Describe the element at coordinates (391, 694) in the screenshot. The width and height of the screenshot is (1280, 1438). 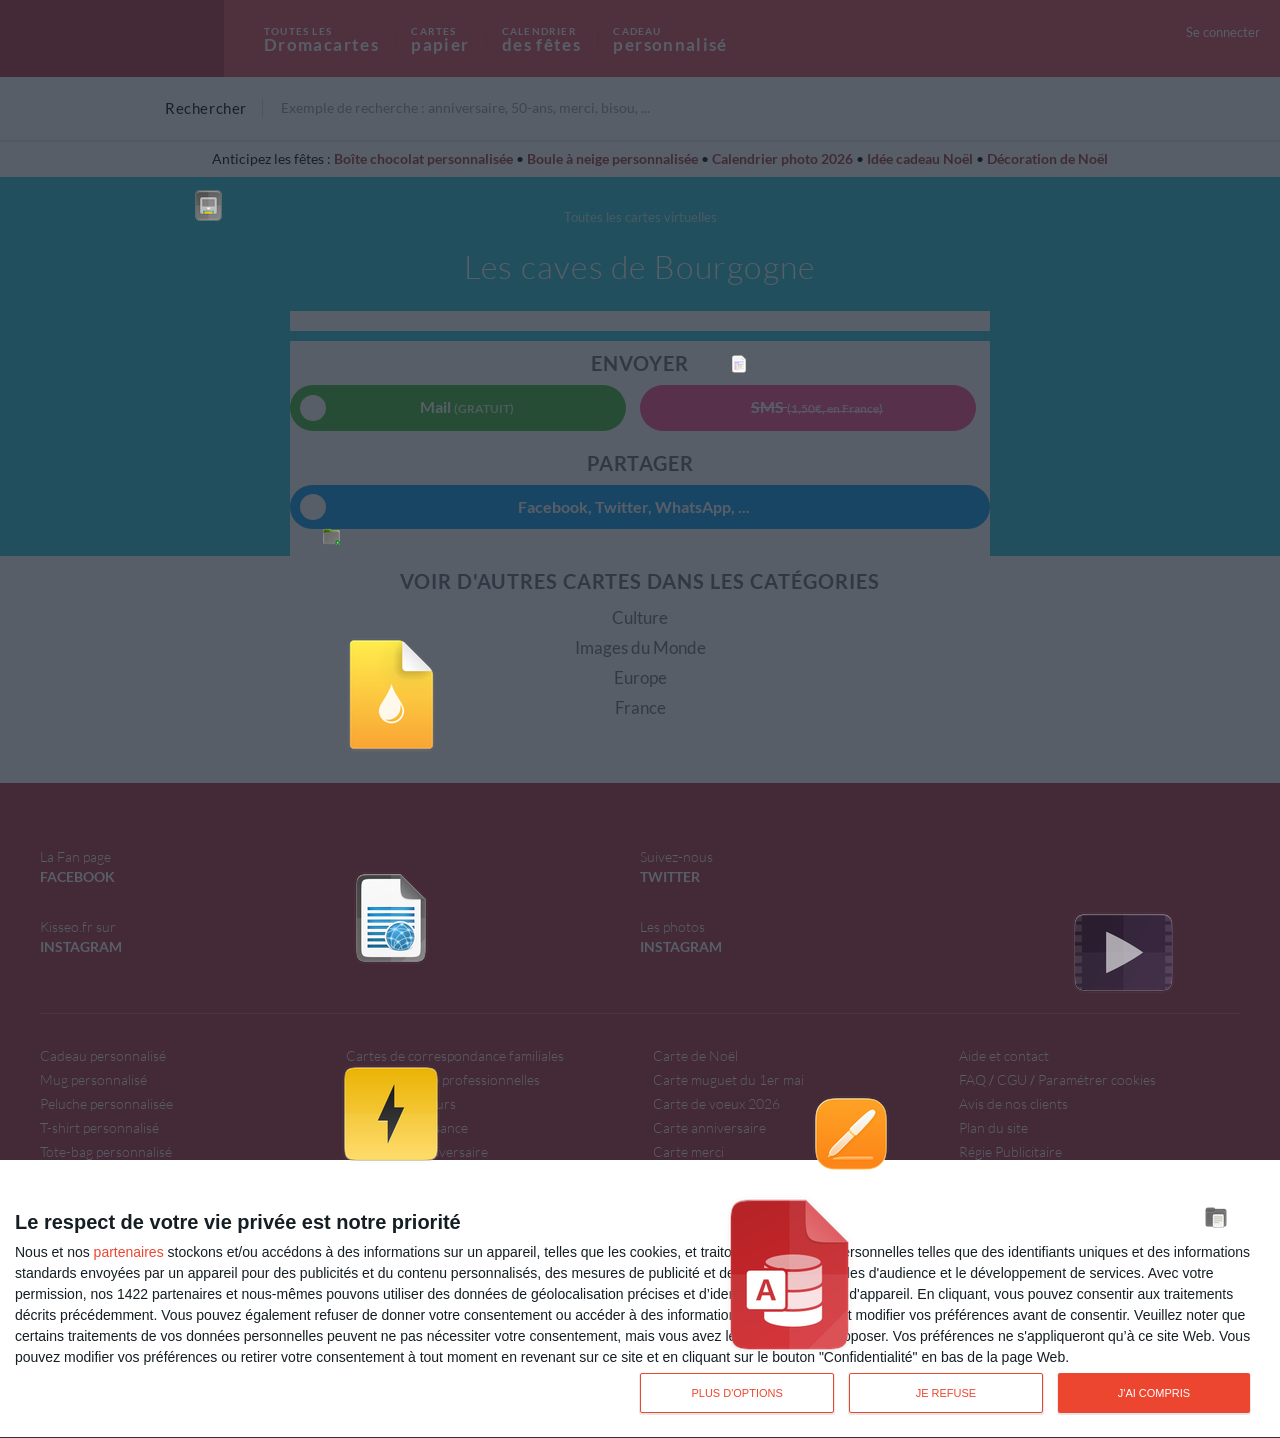
I see `an ICC color profile file` at that location.